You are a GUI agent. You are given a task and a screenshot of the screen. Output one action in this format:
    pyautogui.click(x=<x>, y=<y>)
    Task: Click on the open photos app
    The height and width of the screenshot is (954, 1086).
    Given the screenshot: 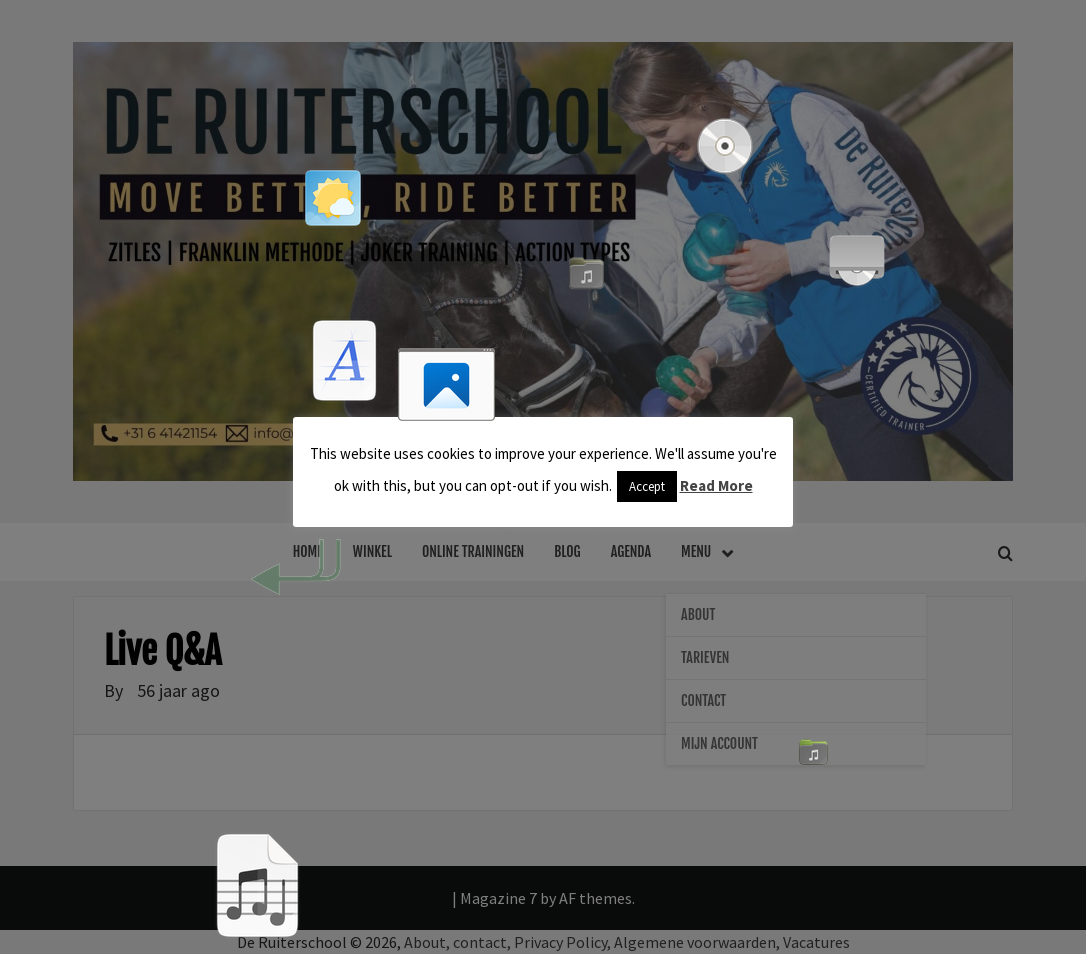 What is the action you would take?
    pyautogui.click(x=446, y=384)
    